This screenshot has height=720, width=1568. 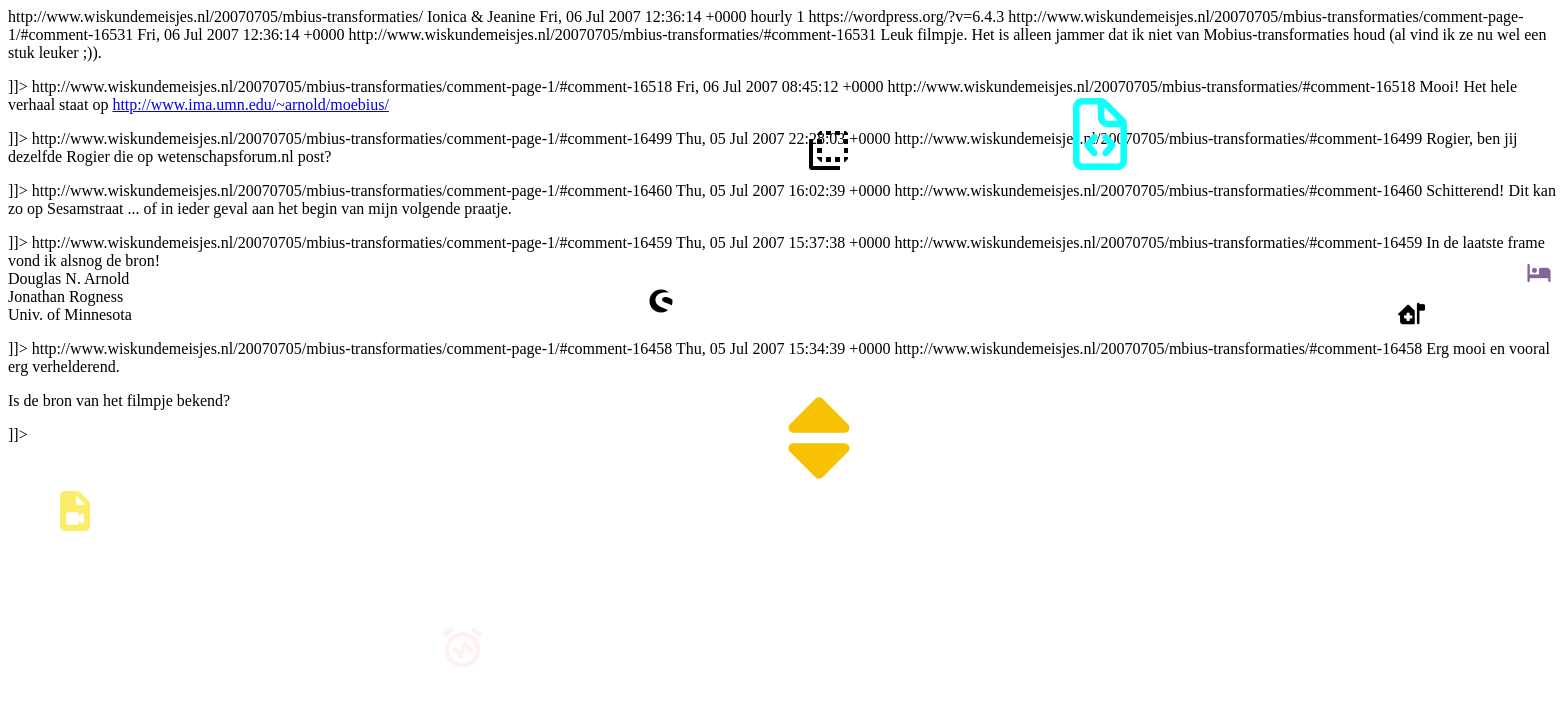 I want to click on send element to back layer, so click(x=828, y=150).